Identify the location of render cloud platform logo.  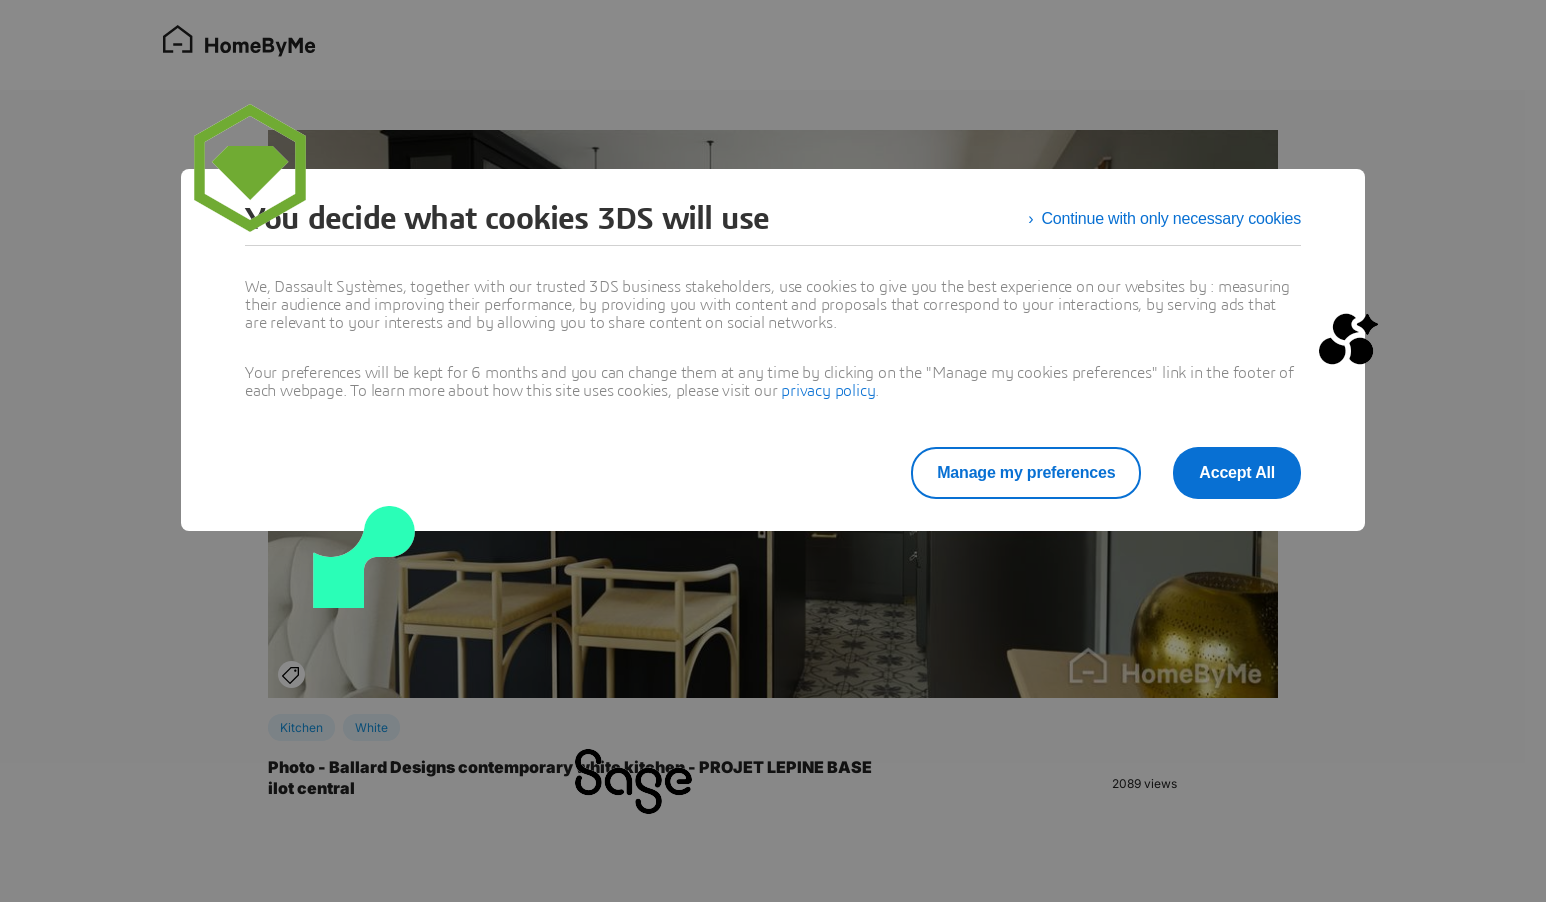
(364, 557).